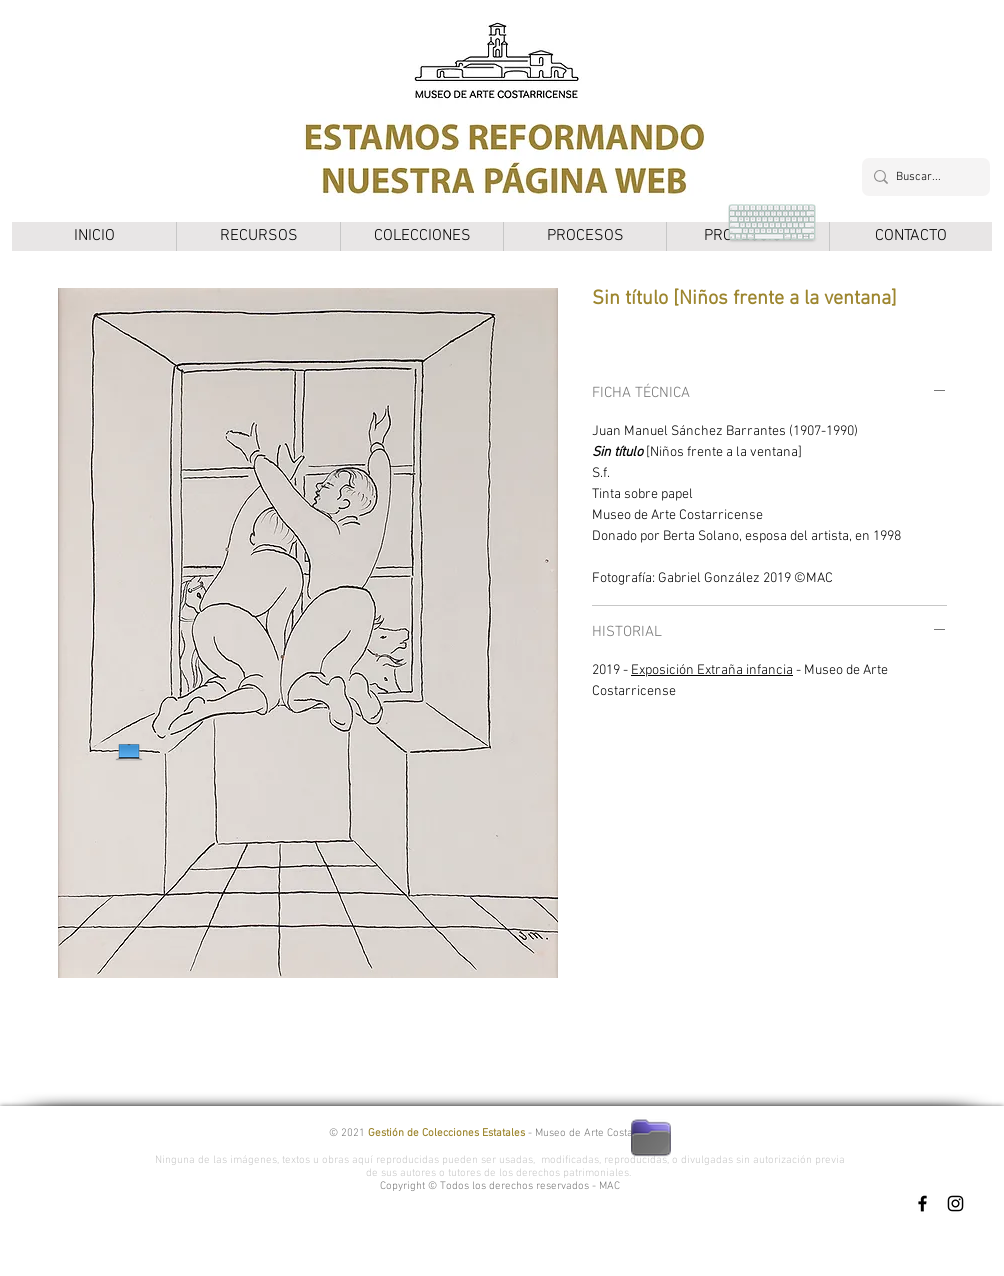 This screenshot has height=1276, width=1004. I want to click on represents this macbook pro in system settings, so click(129, 750).